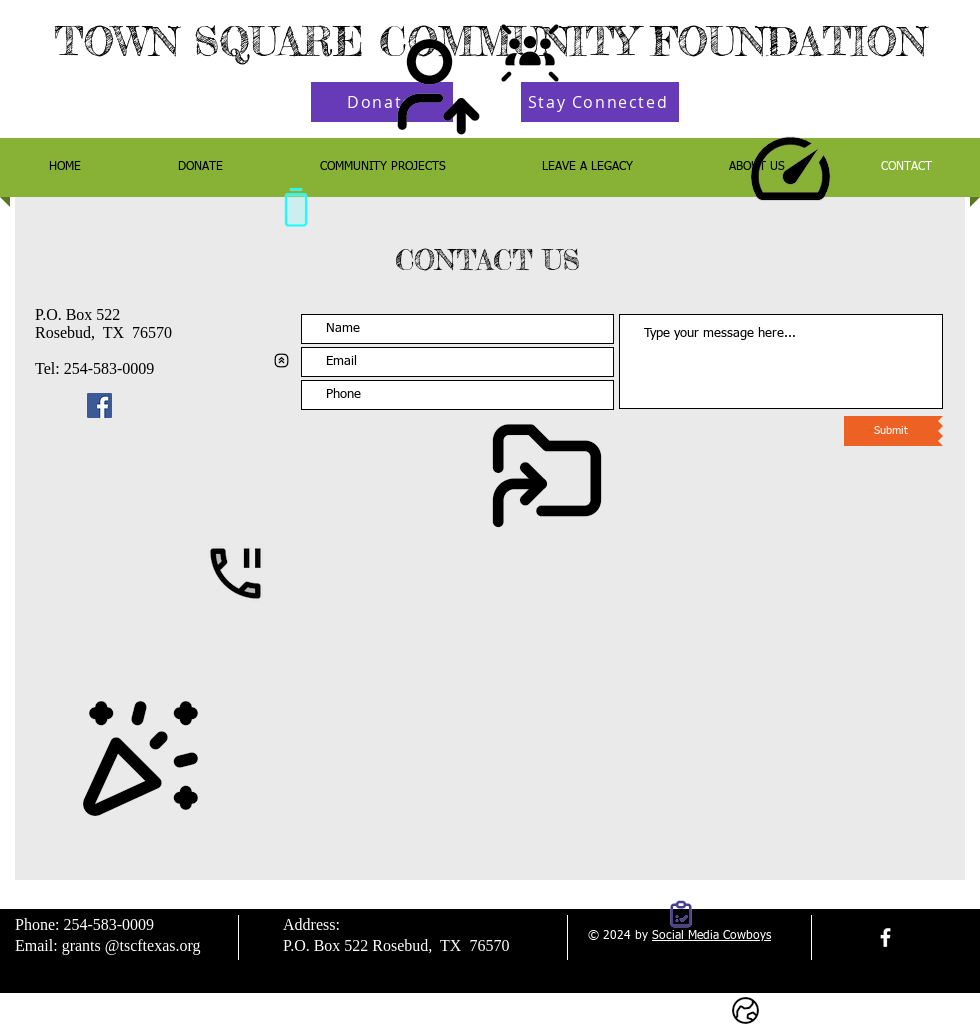 The height and width of the screenshot is (1030, 980). What do you see at coordinates (235, 573) in the screenshot?
I see `call on hold` at bounding box center [235, 573].